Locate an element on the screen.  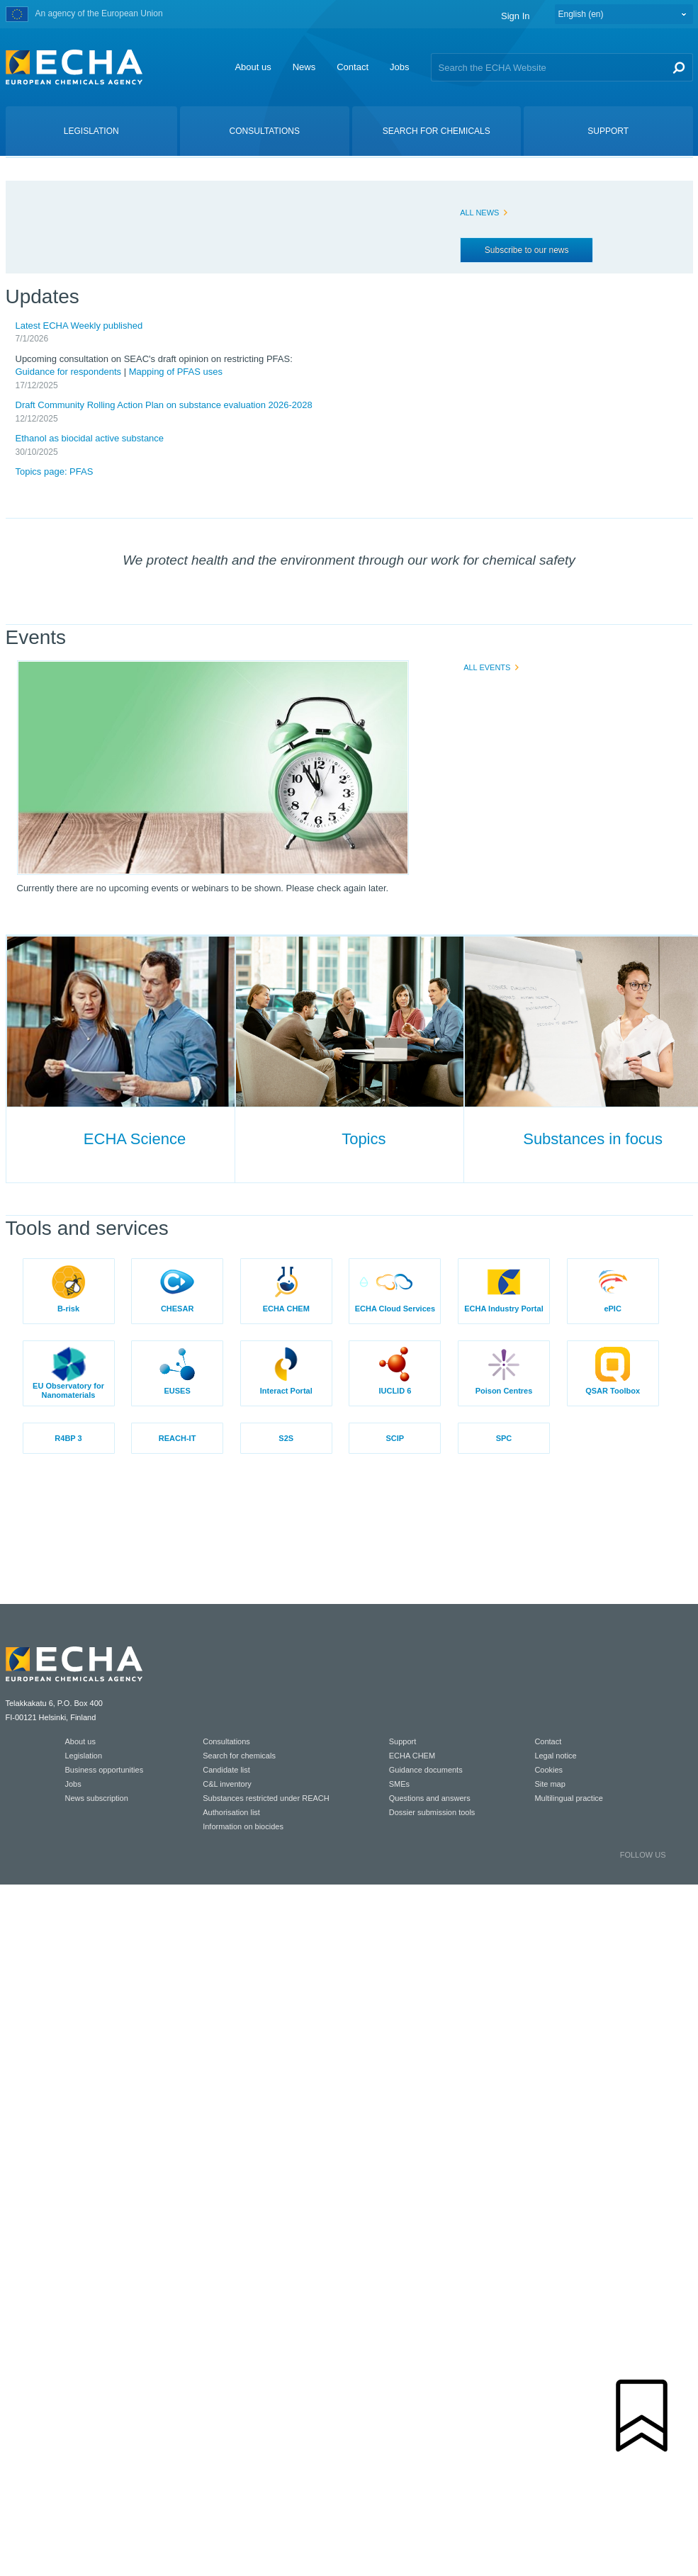
indicates partial fill or half capacity is located at coordinates (364, 1282).